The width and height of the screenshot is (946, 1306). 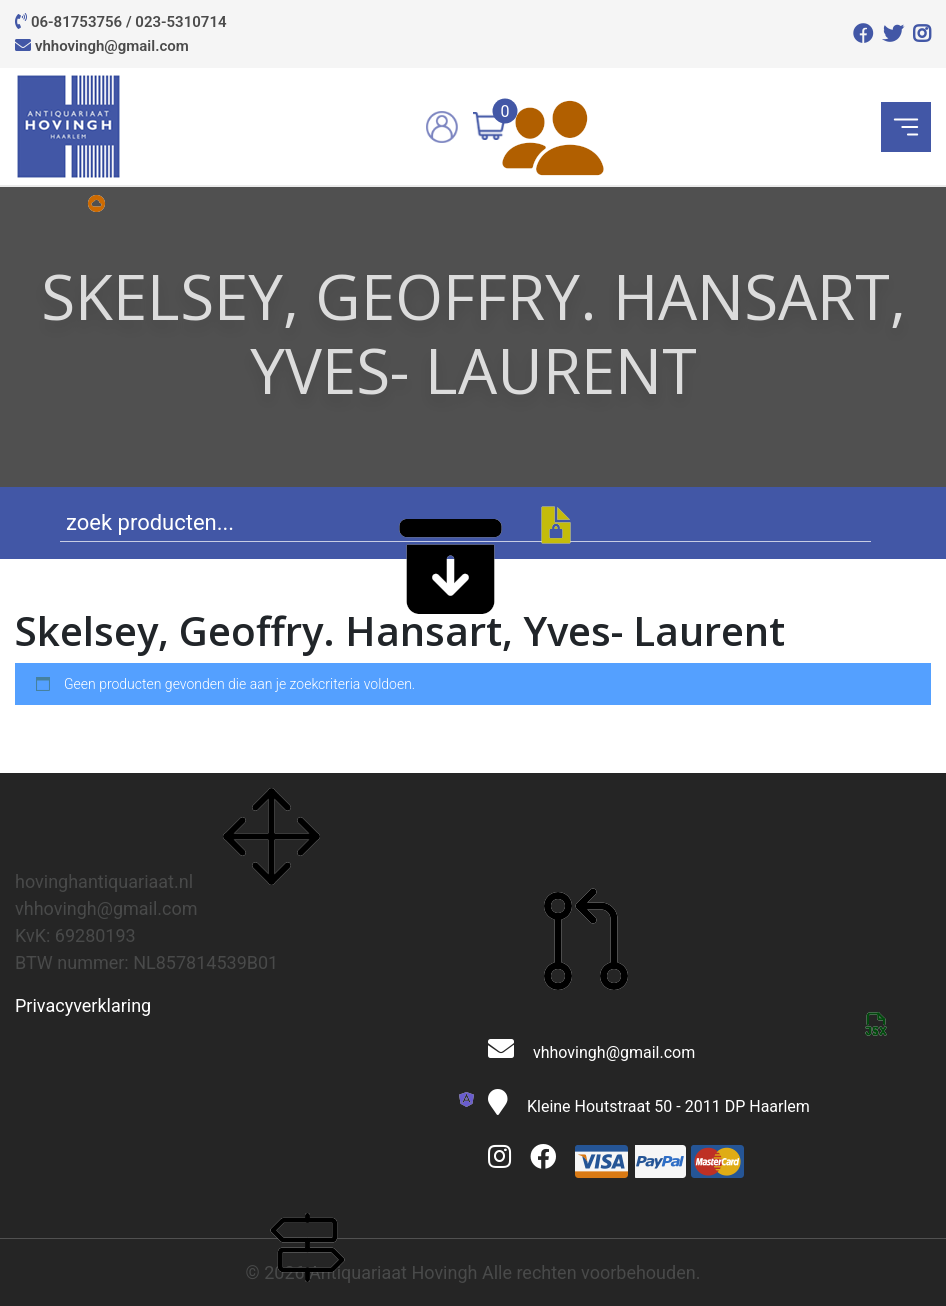 What do you see at coordinates (96, 203) in the screenshot?
I see `access cloud storage` at bounding box center [96, 203].